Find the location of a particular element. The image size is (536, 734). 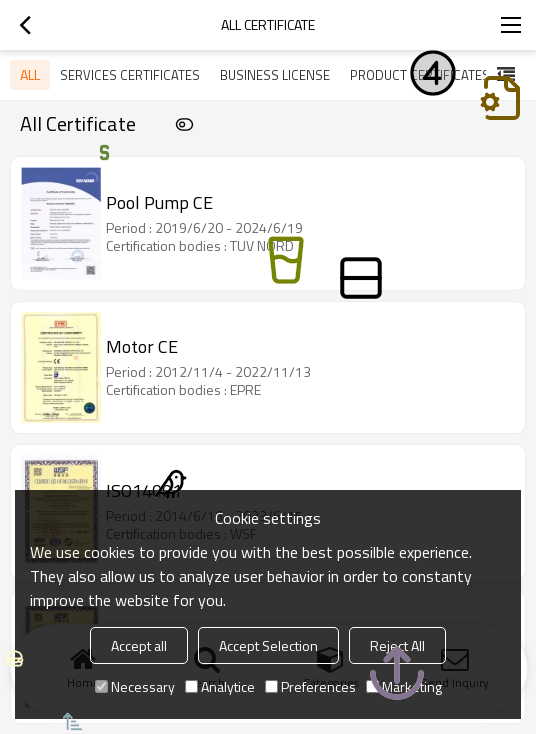

access twitter or social media features is located at coordinates (170, 484).